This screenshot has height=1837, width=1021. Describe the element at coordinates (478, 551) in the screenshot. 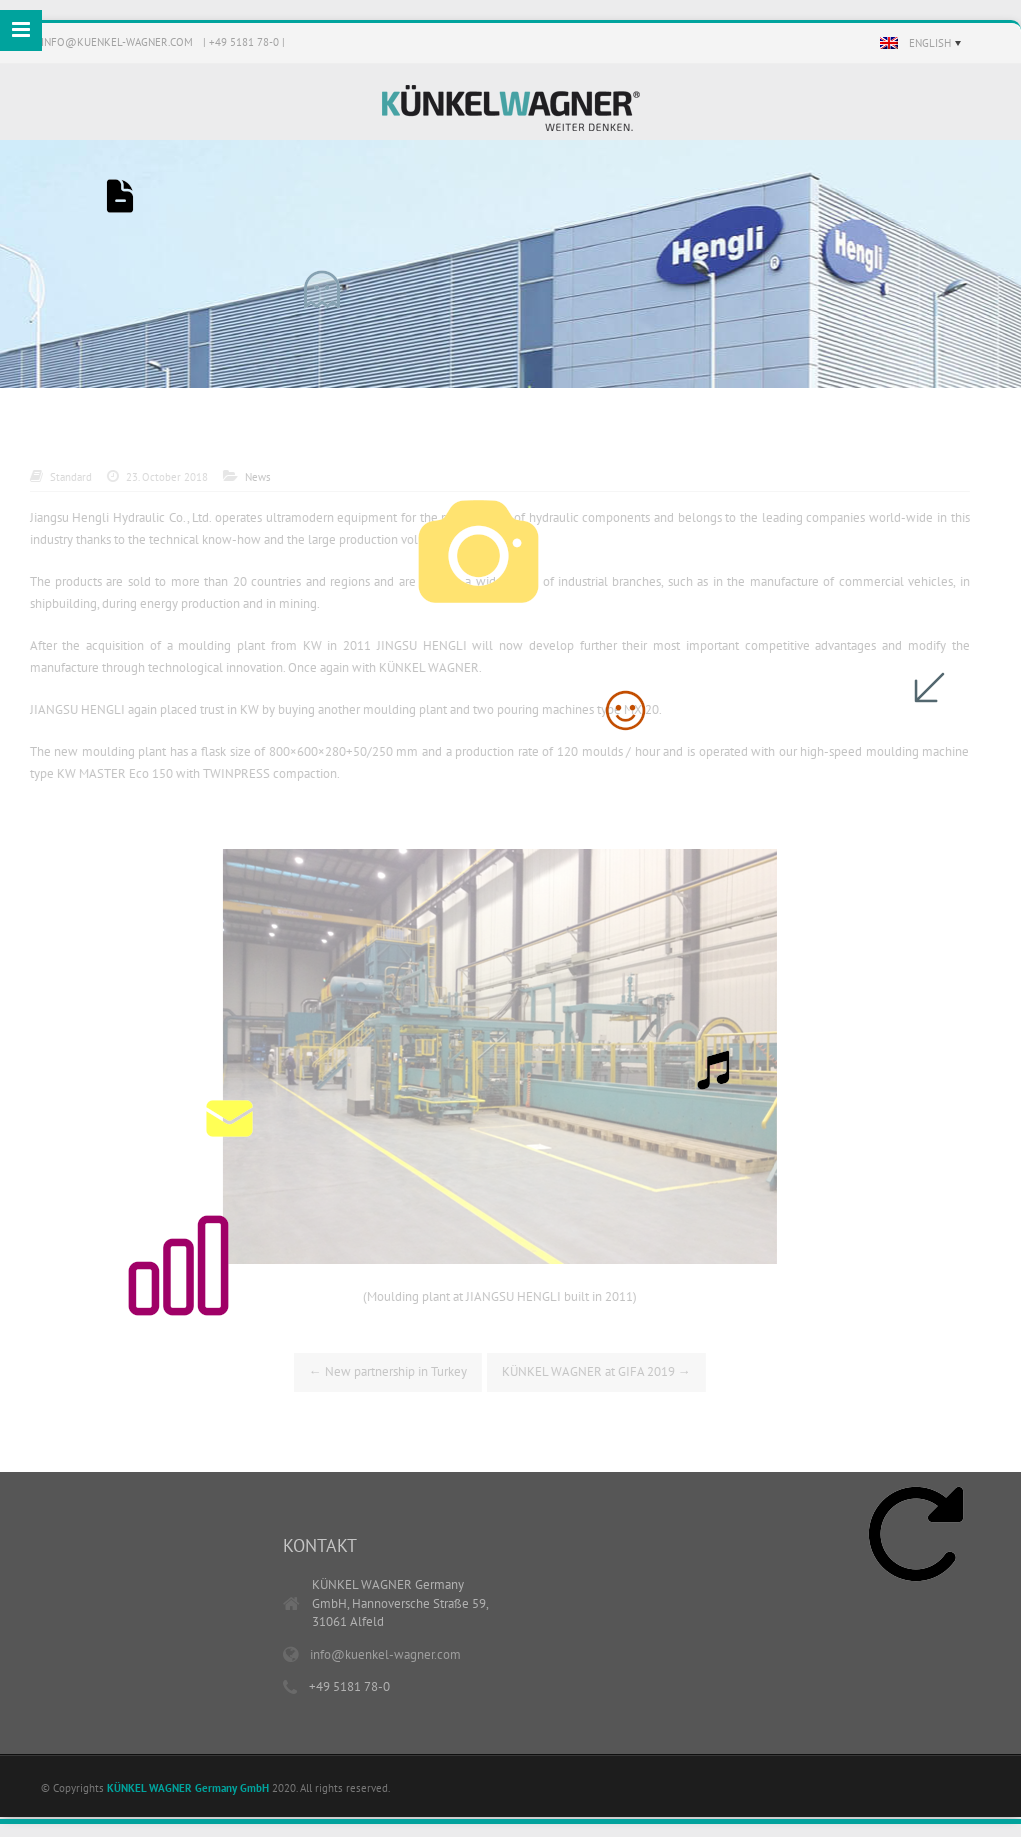

I see `take a photo` at that location.